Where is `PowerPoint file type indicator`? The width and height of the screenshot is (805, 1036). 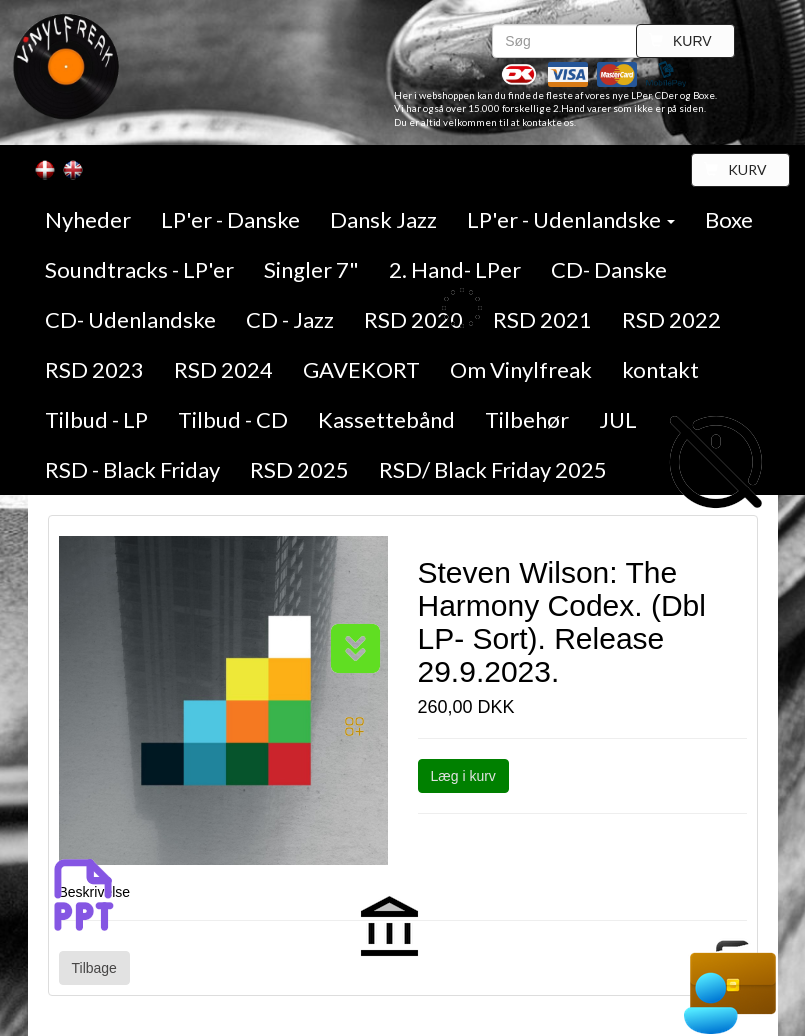 PowerPoint file type indicator is located at coordinates (83, 895).